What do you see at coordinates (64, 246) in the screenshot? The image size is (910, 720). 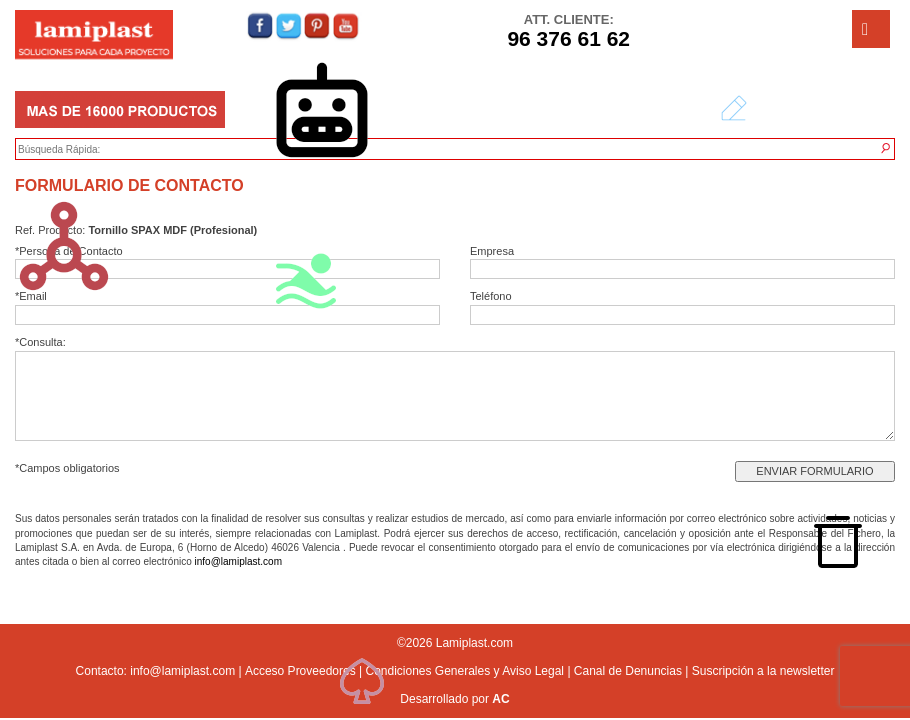 I see `access social network connections` at bounding box center [64, 246].